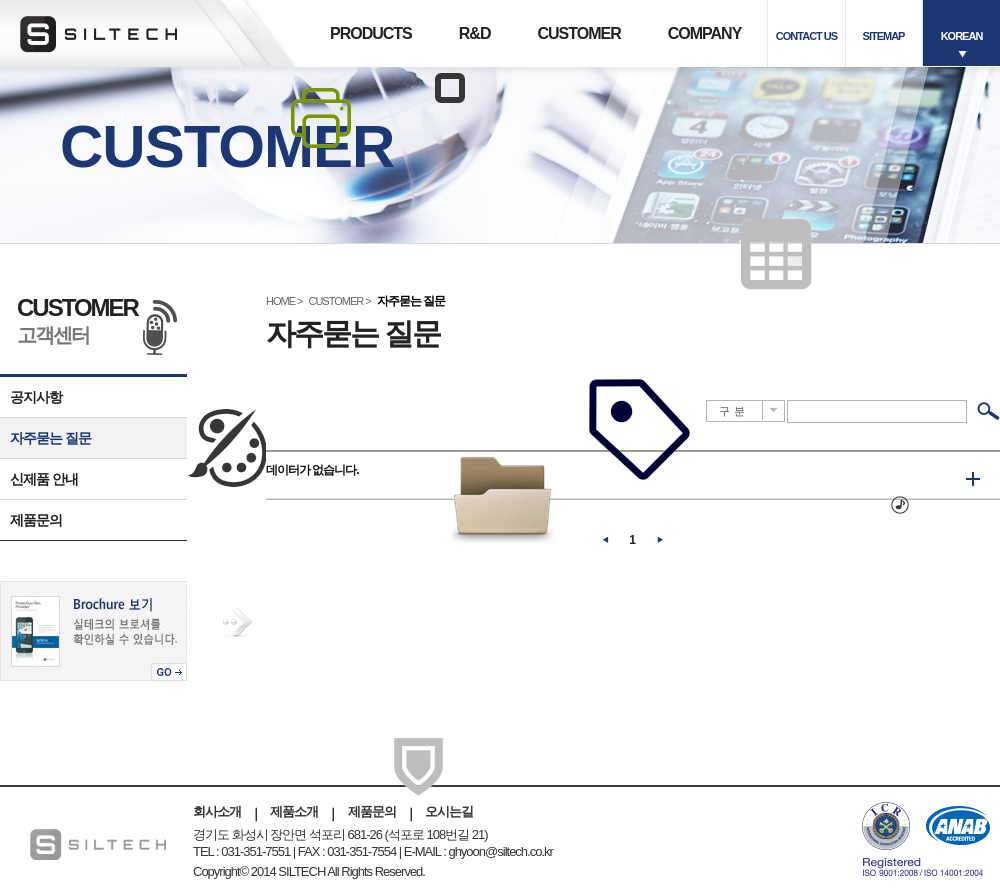 The width and height of the screenshot is (1000, 895). Describe the element at coordinates (321, 118) in the screenshot. I see `access printer settings` at that location.